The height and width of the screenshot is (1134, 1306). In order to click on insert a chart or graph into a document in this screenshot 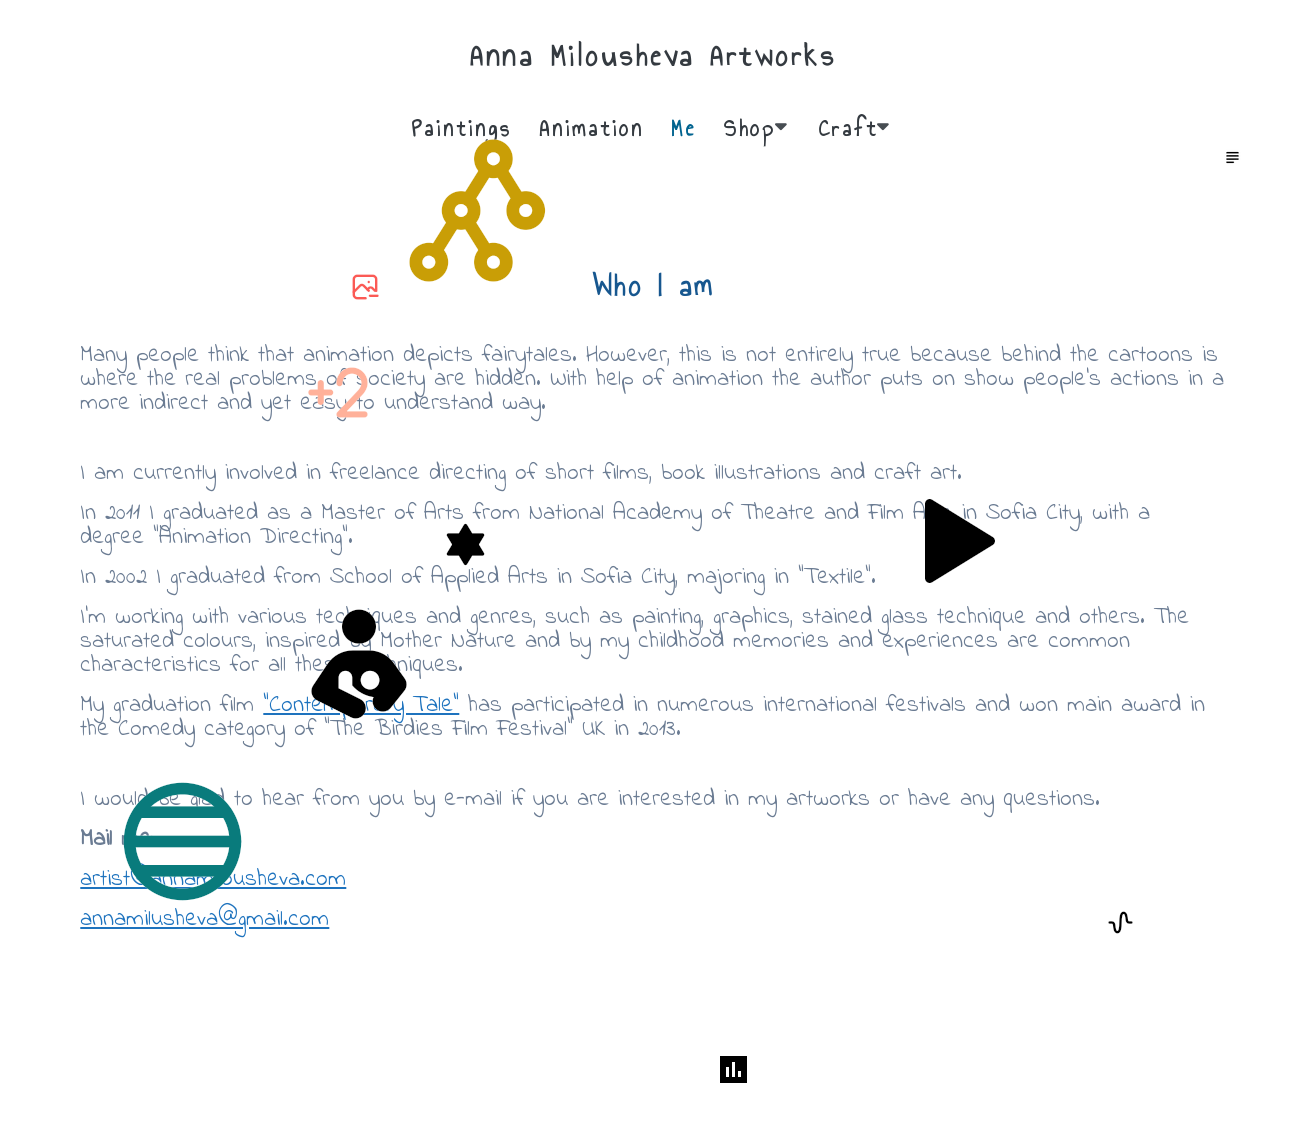, I will do `click(733, 1069)`.